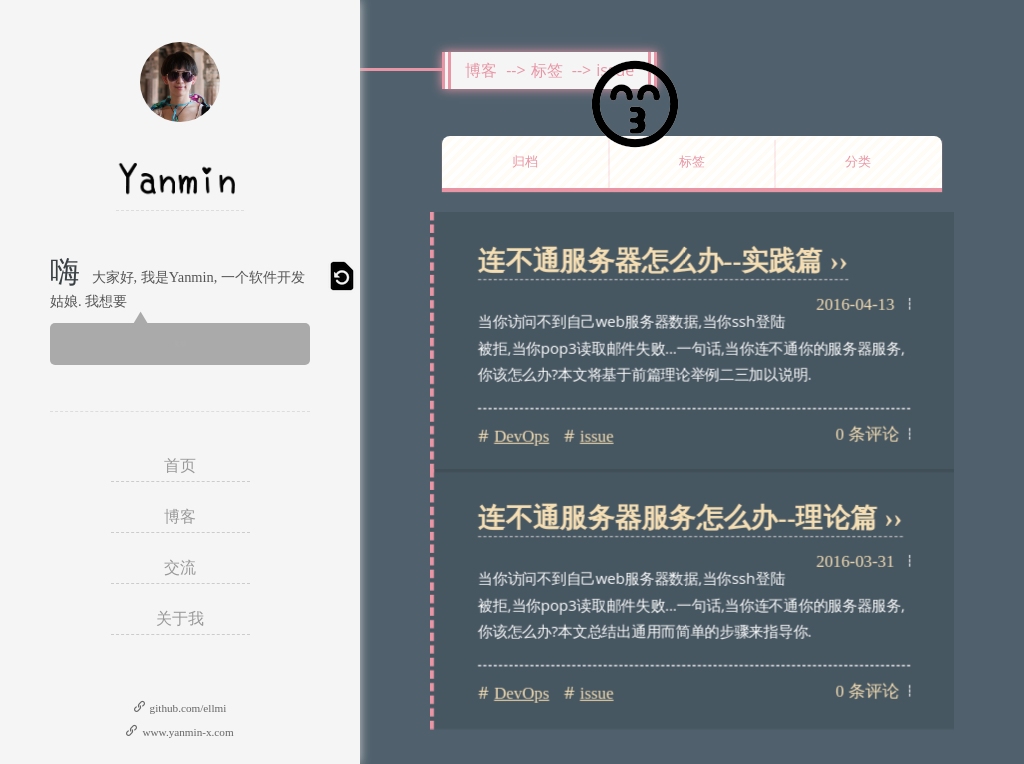  Describe the element at coordinates (342, 276) in the screenshot. I see `restore a previous version of a document` at that location.